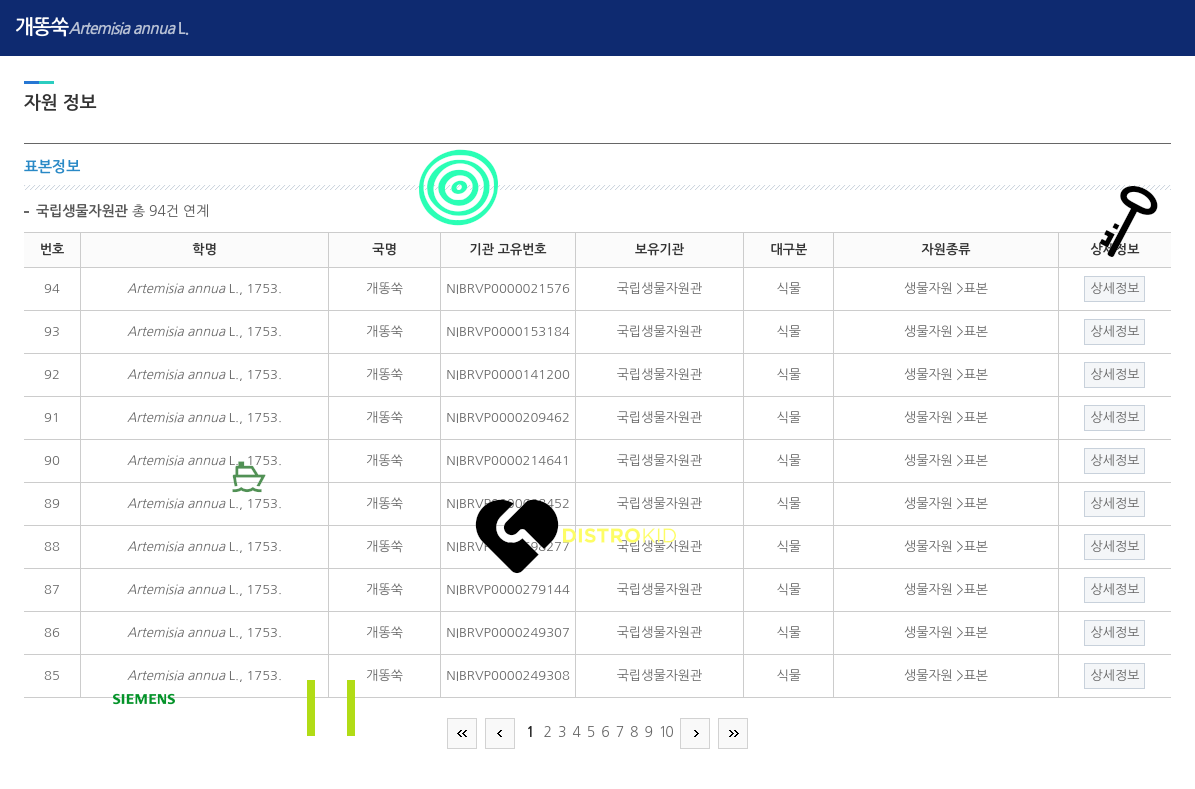 The height and width of the screenshot is (789, 1195). What do you see at coordinates (331, 708) in the screenshot?
I see `pause media playback` at bounding box center [331, 708].